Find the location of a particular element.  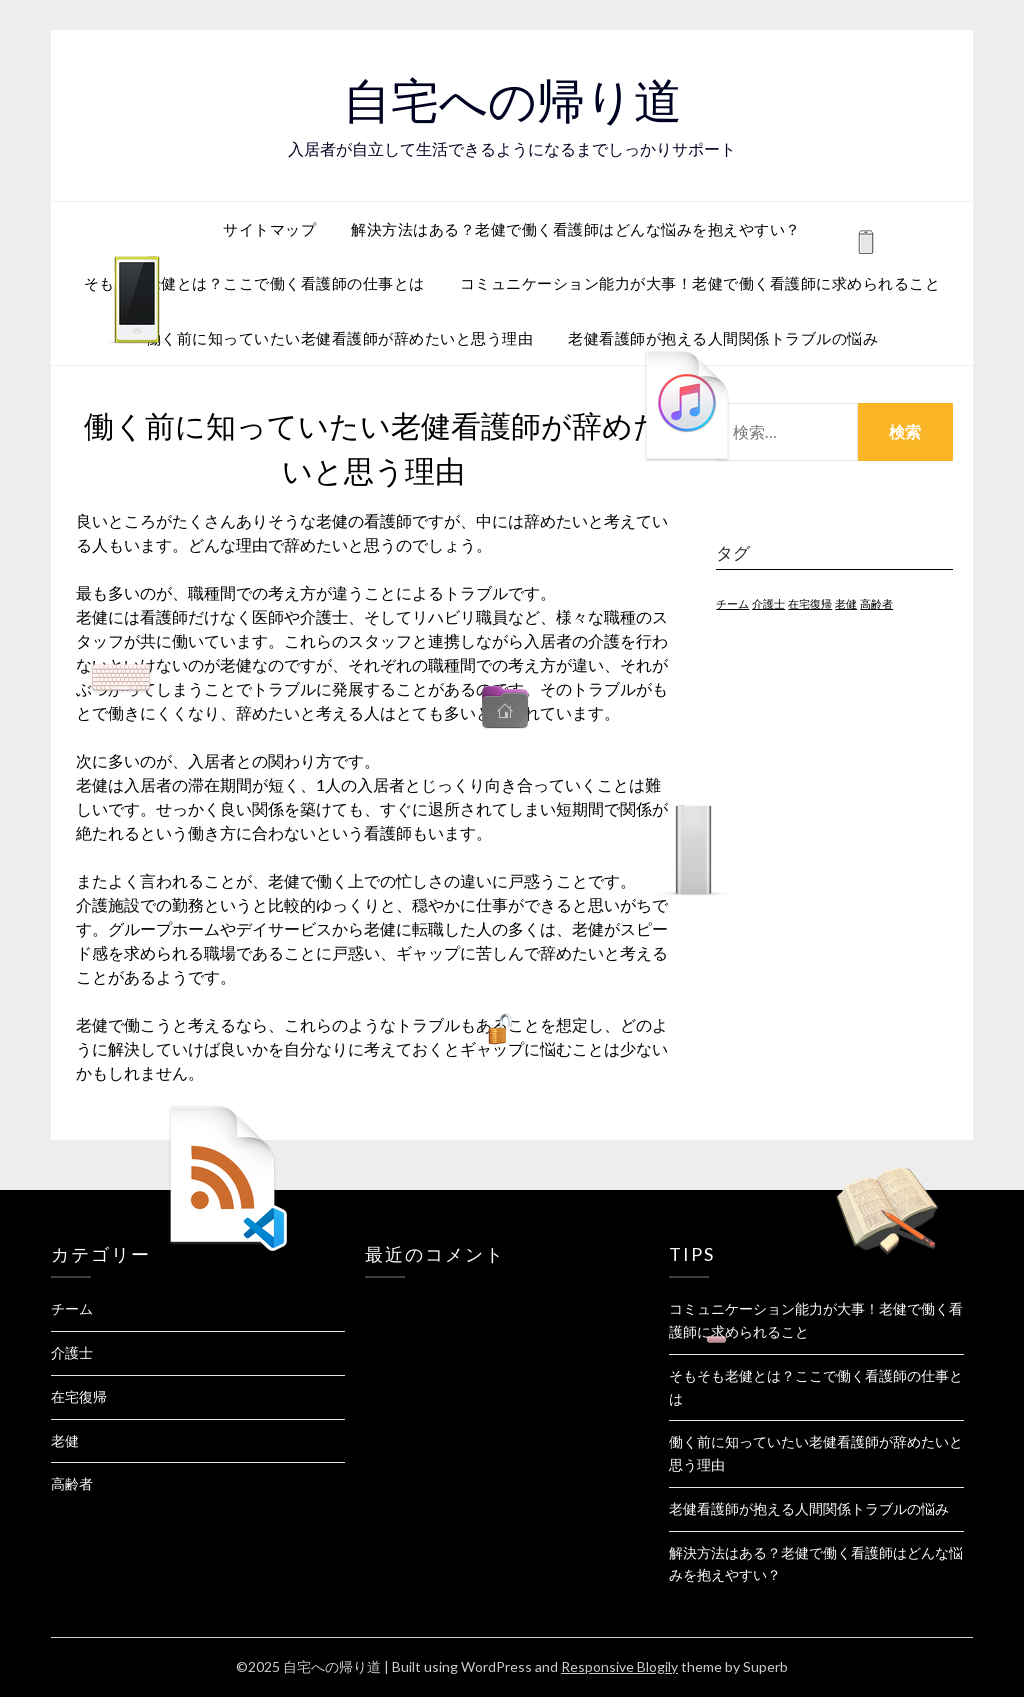

access your home folder is located at coordinates (505, 707).